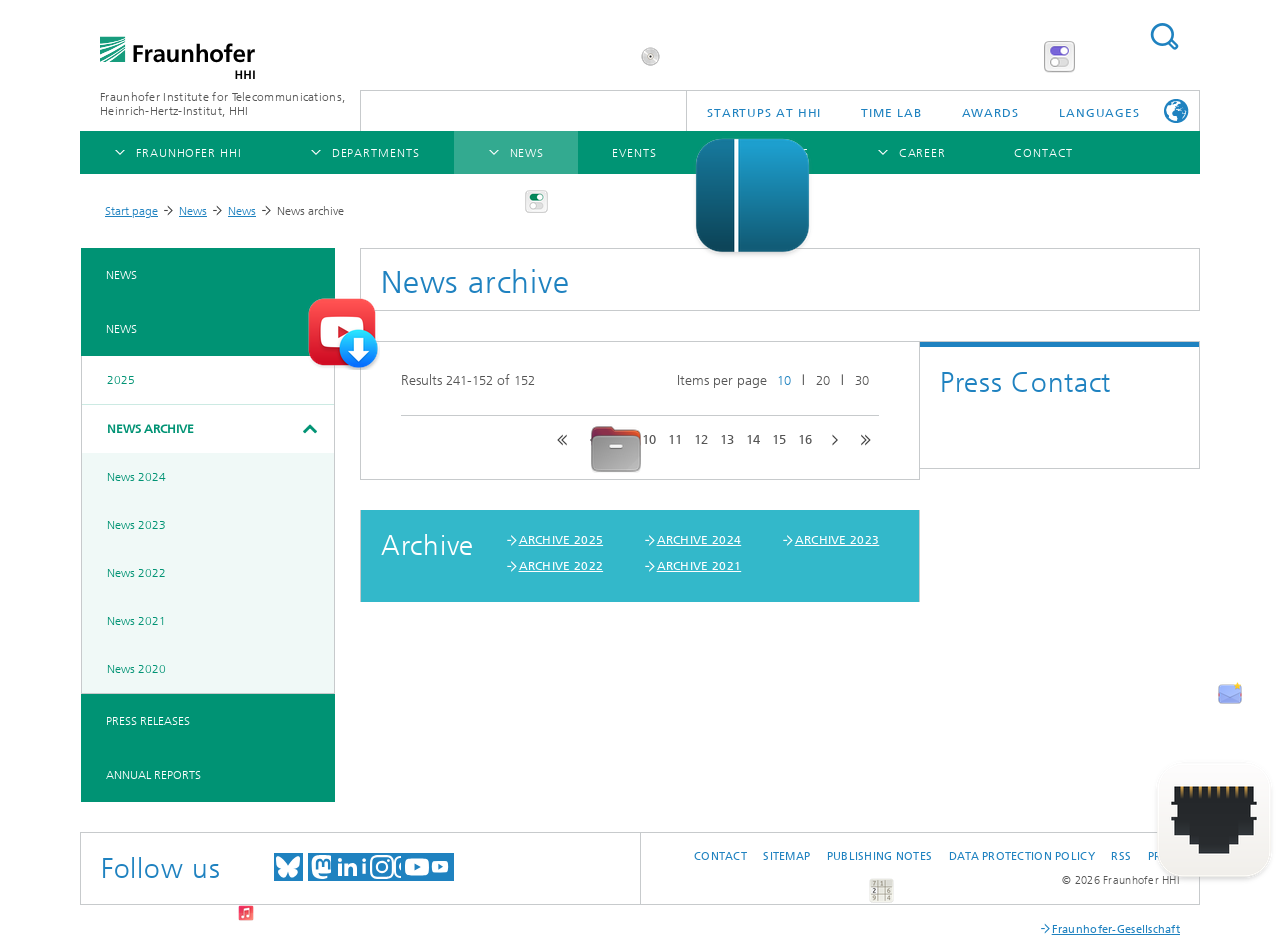 This screenshot has height=947, width=1280. What do you see at coordinates (650, 56) in the screenshot?
I see `access CD/DVD drive contents` at bounding box center [650, 56].